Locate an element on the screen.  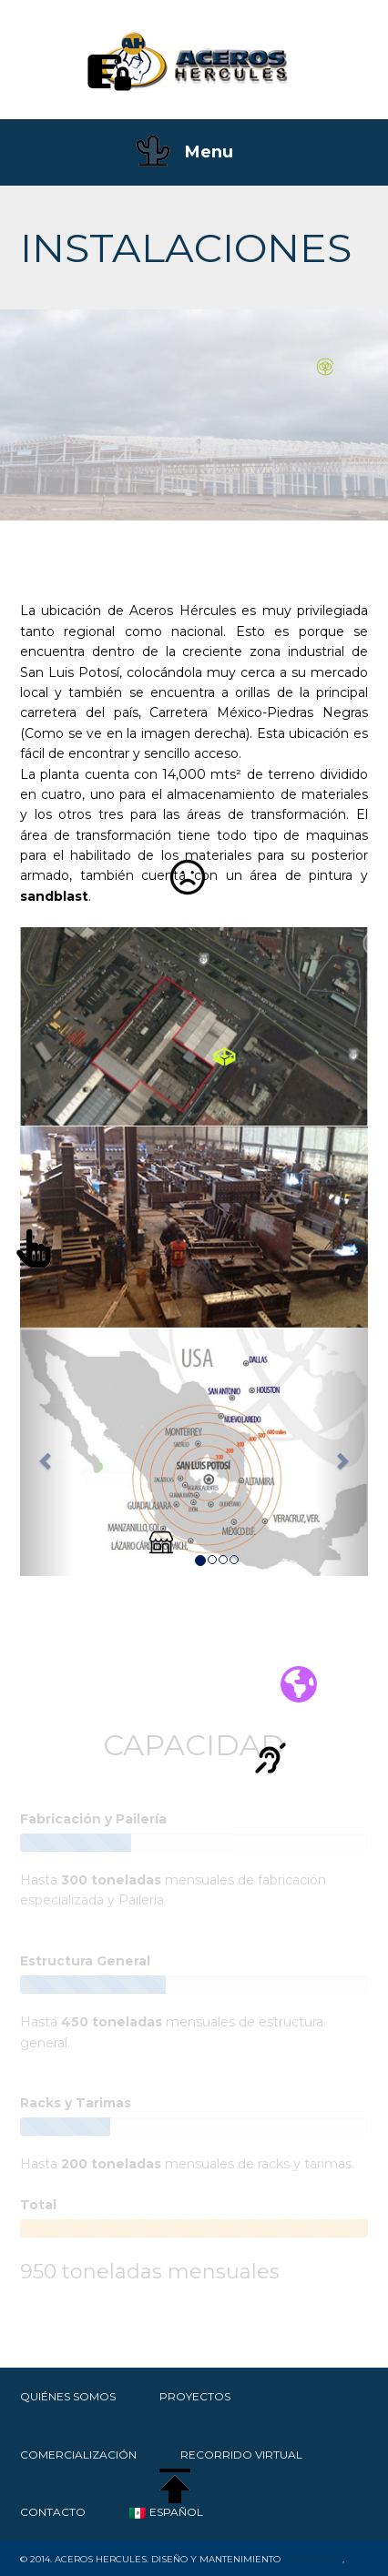
browse or access the store is located at coordinates (161, 1542).